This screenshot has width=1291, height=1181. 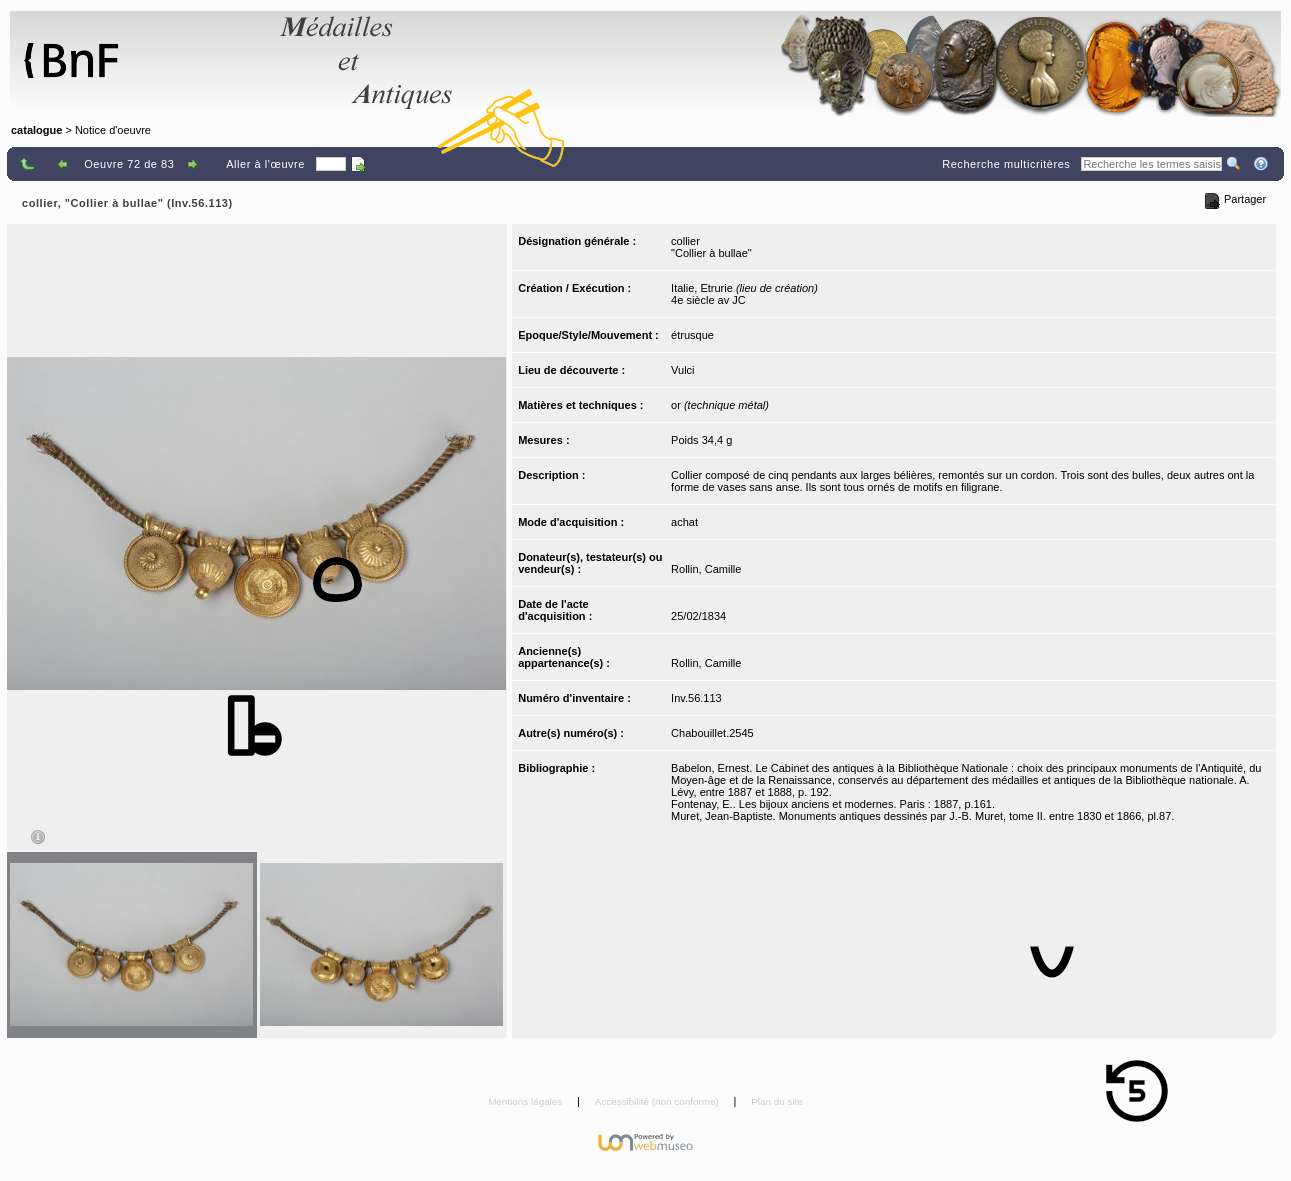 I want to click on delete a column from a table or spreadsheet, so click(x=251, y=725).